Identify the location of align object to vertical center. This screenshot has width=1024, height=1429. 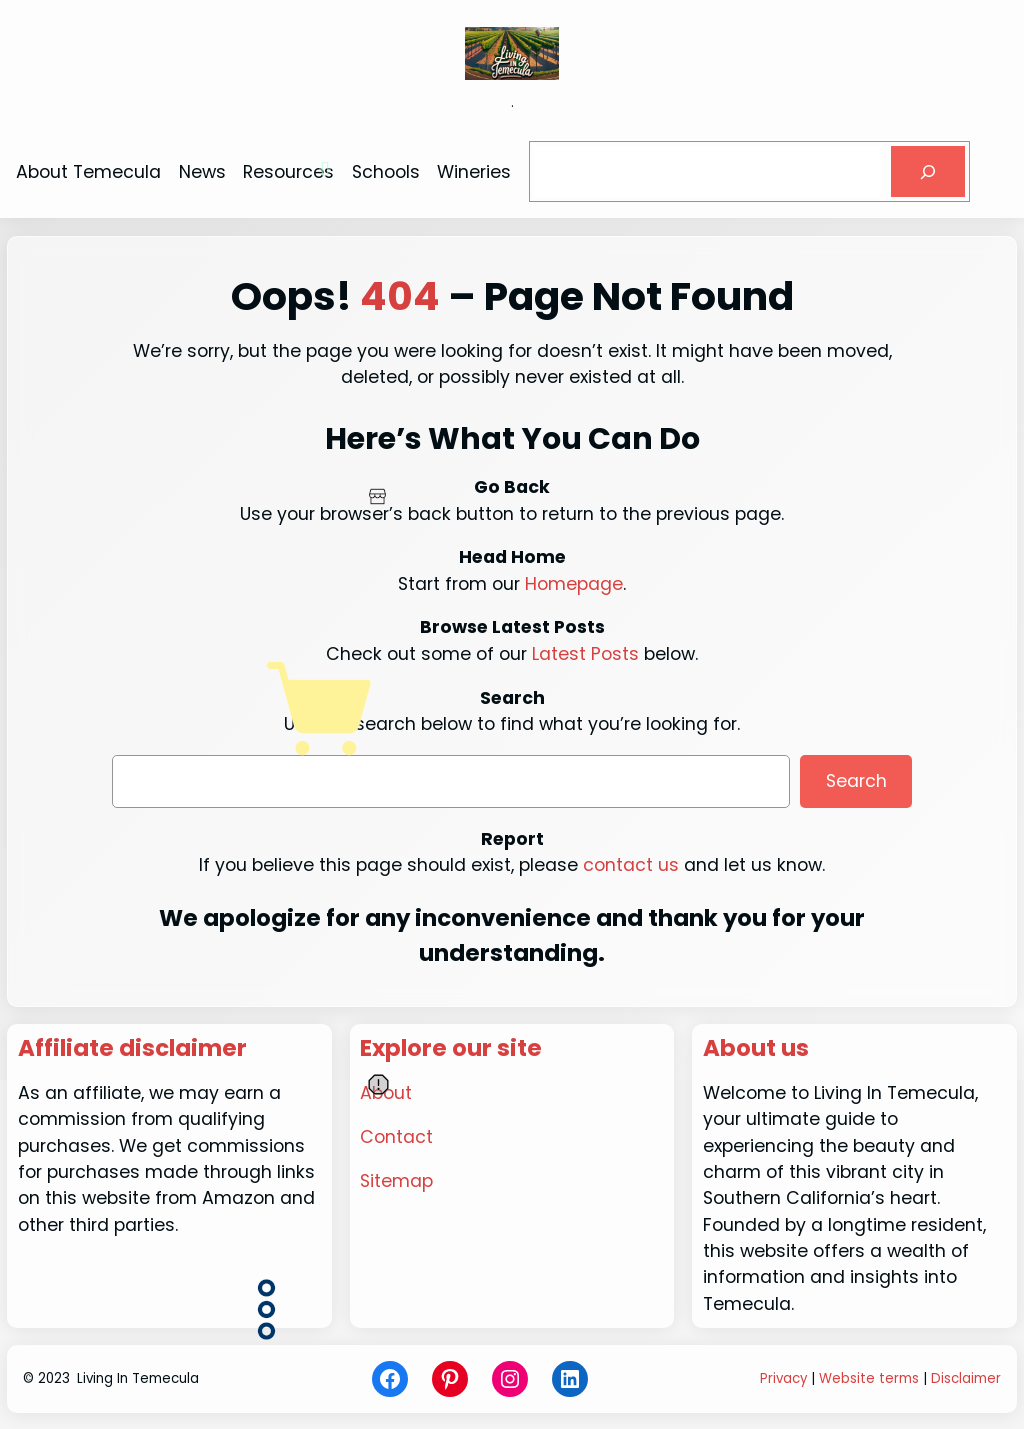
(325, 169).